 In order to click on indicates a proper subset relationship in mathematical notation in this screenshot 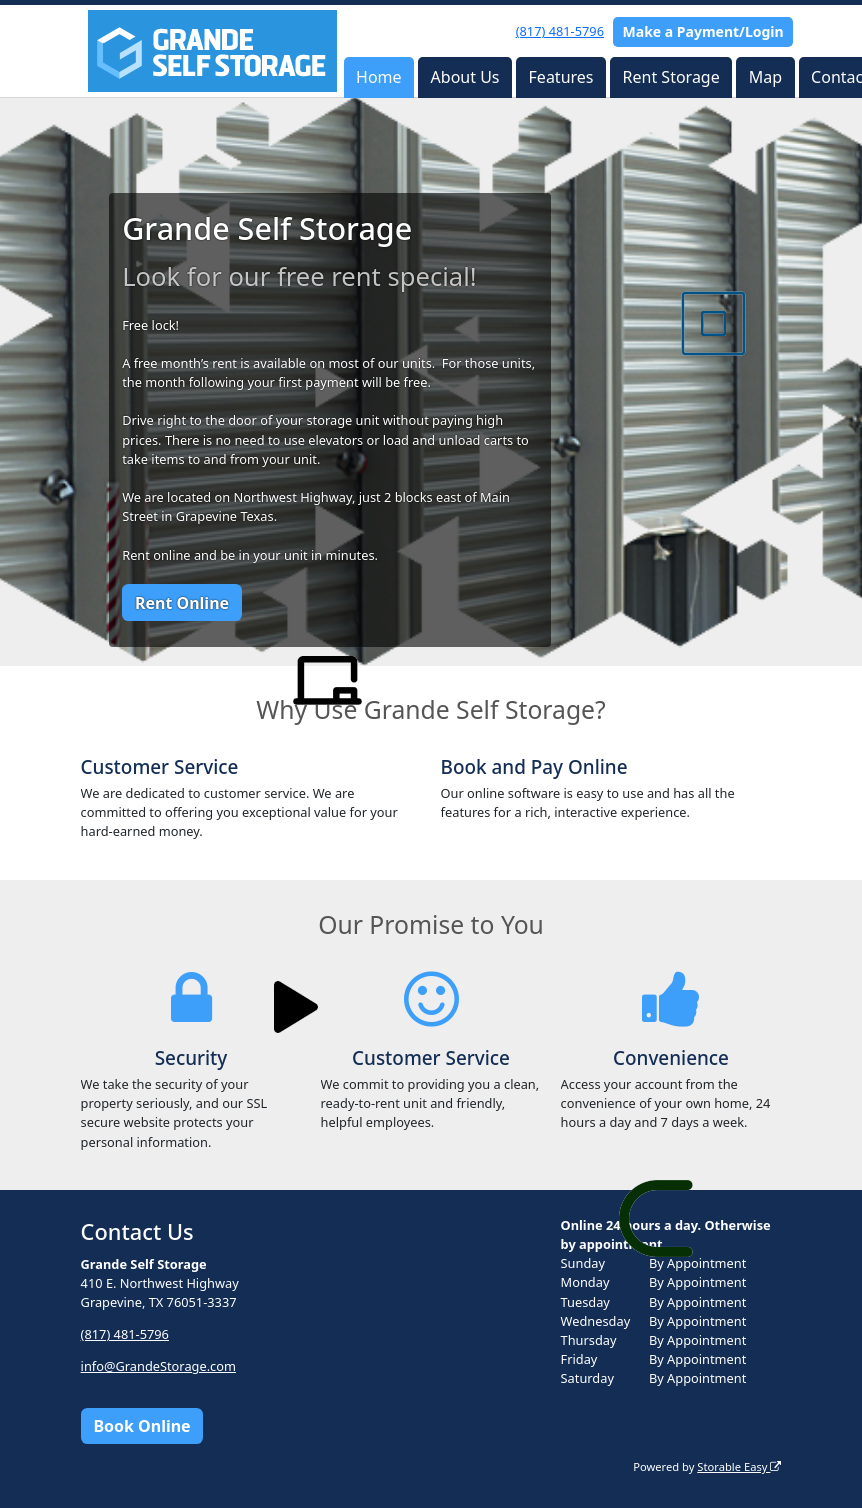, I will do `click(657, 1218)`.